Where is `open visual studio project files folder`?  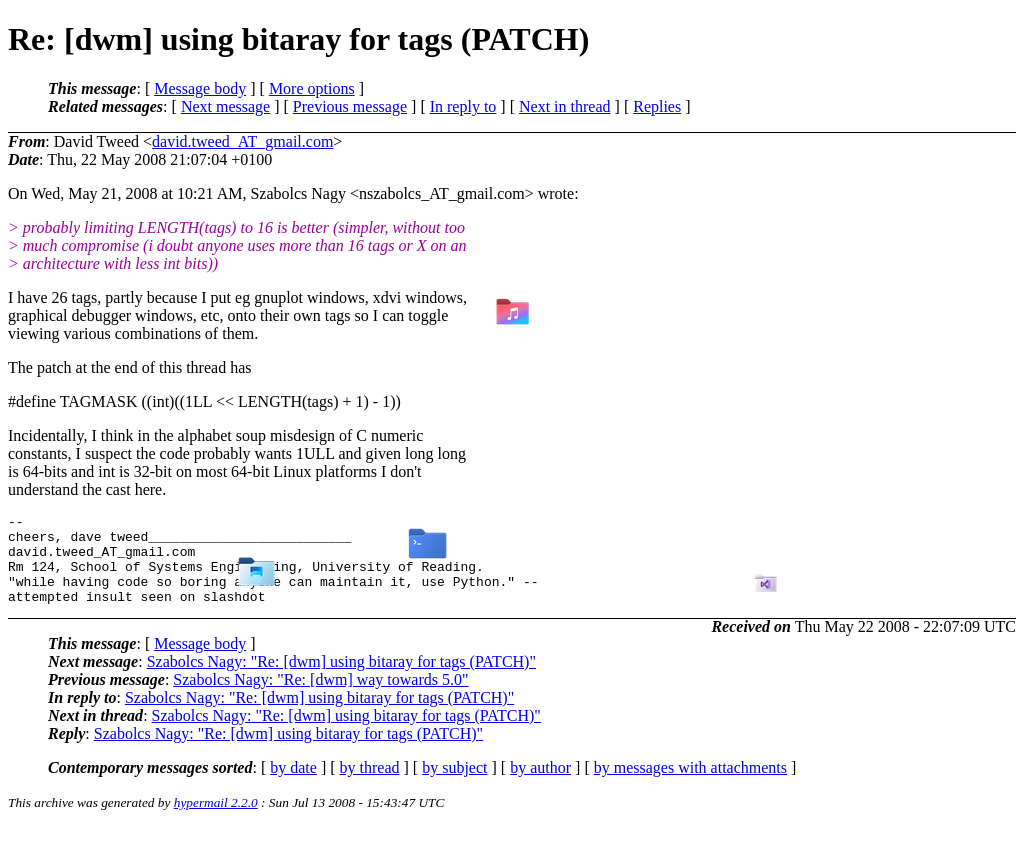
open visual studio project files folder is located at coordinates (765, 583).